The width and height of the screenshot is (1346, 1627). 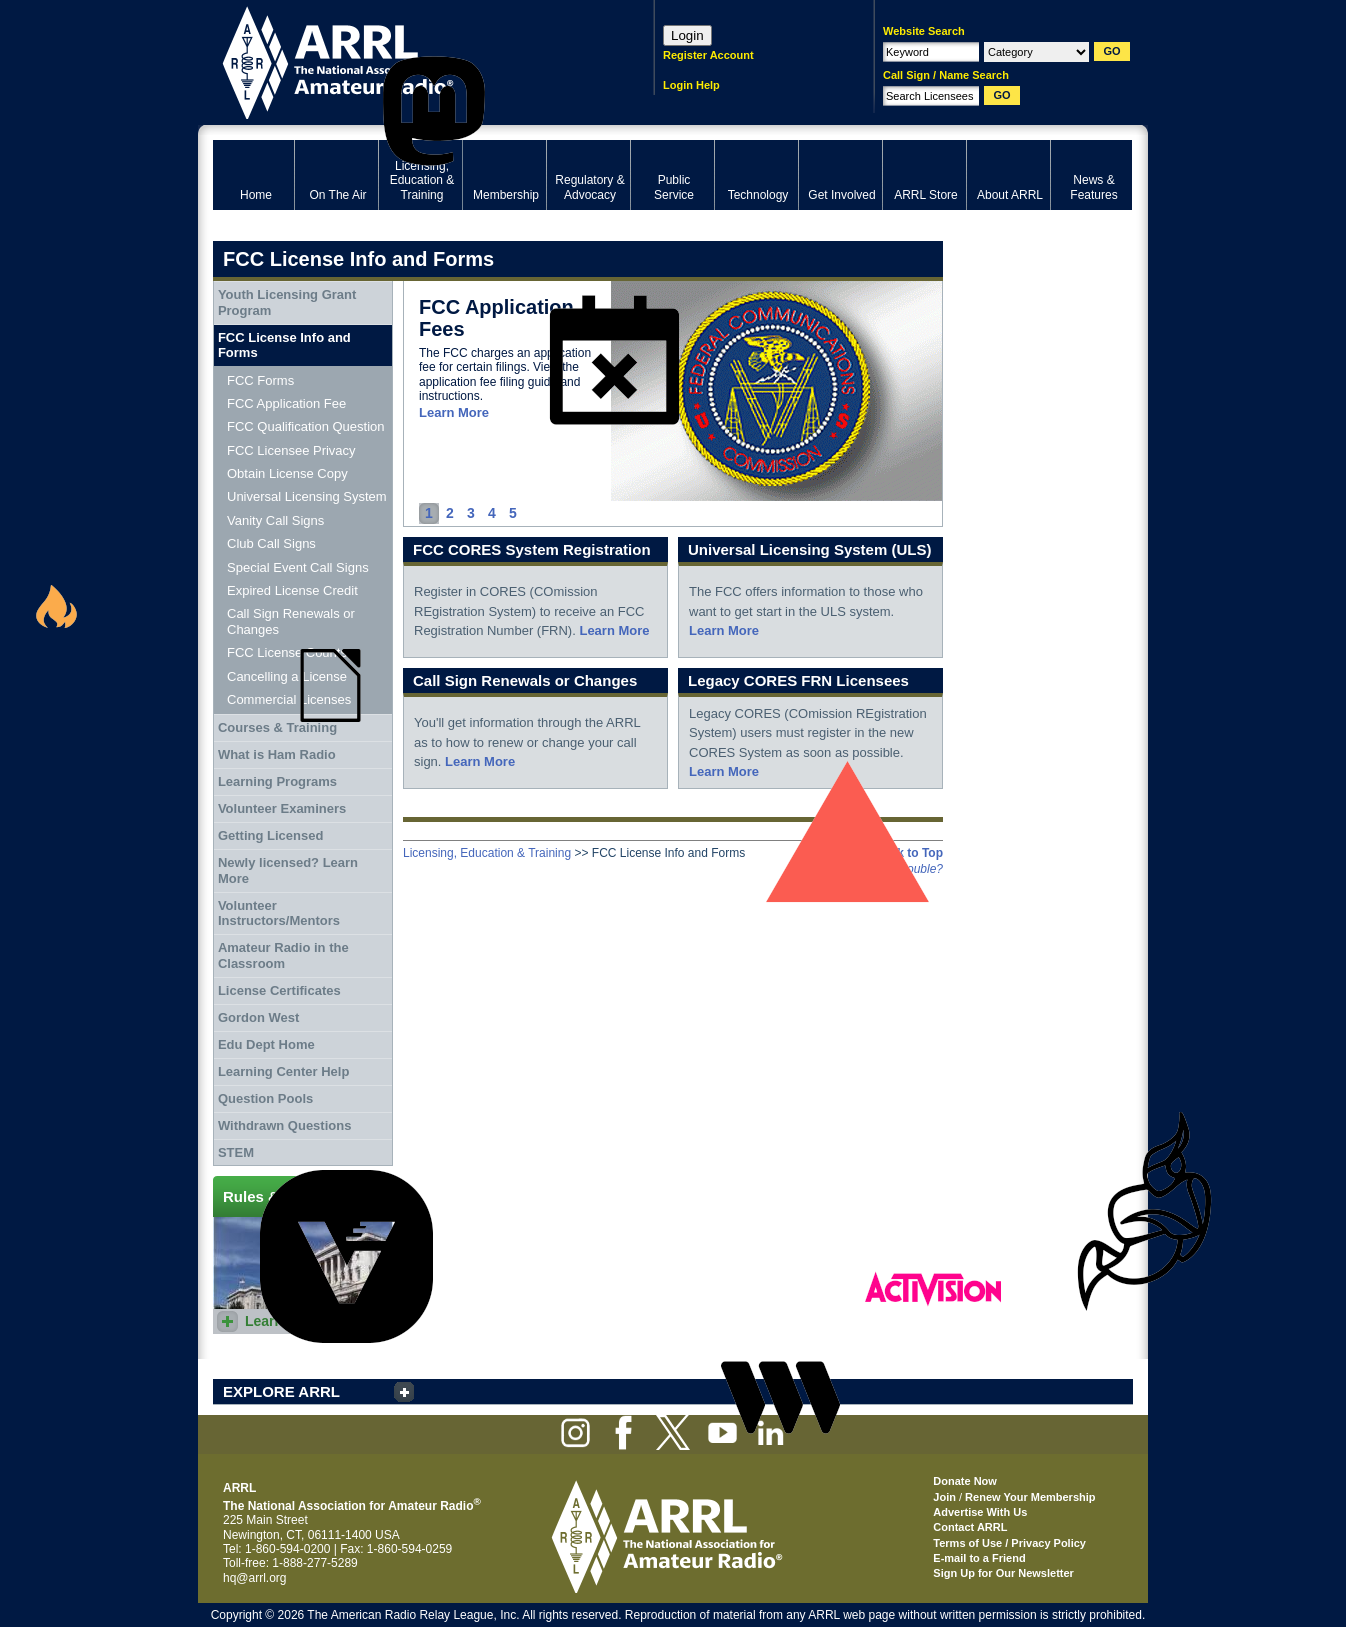 What do you see at coordinates (614, 366) in the screenshot?
I see `cancel or delete a calendar event` at bounding box center [614, 366].